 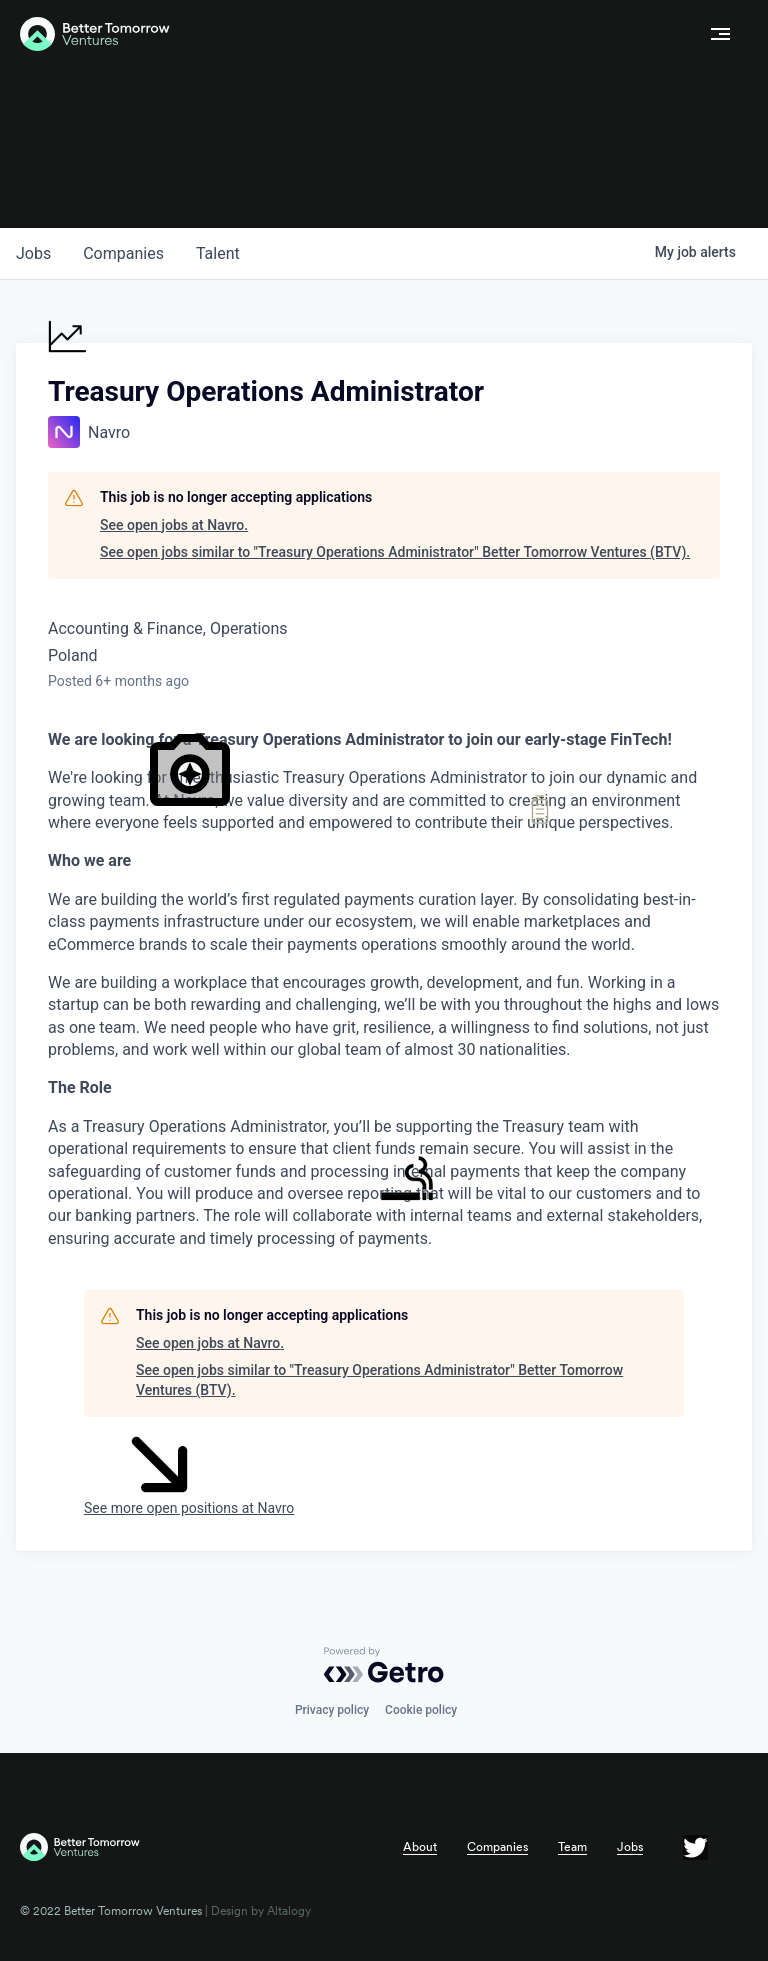 I want to click on enhance or improve photo quality, so click(x=190, y=770).